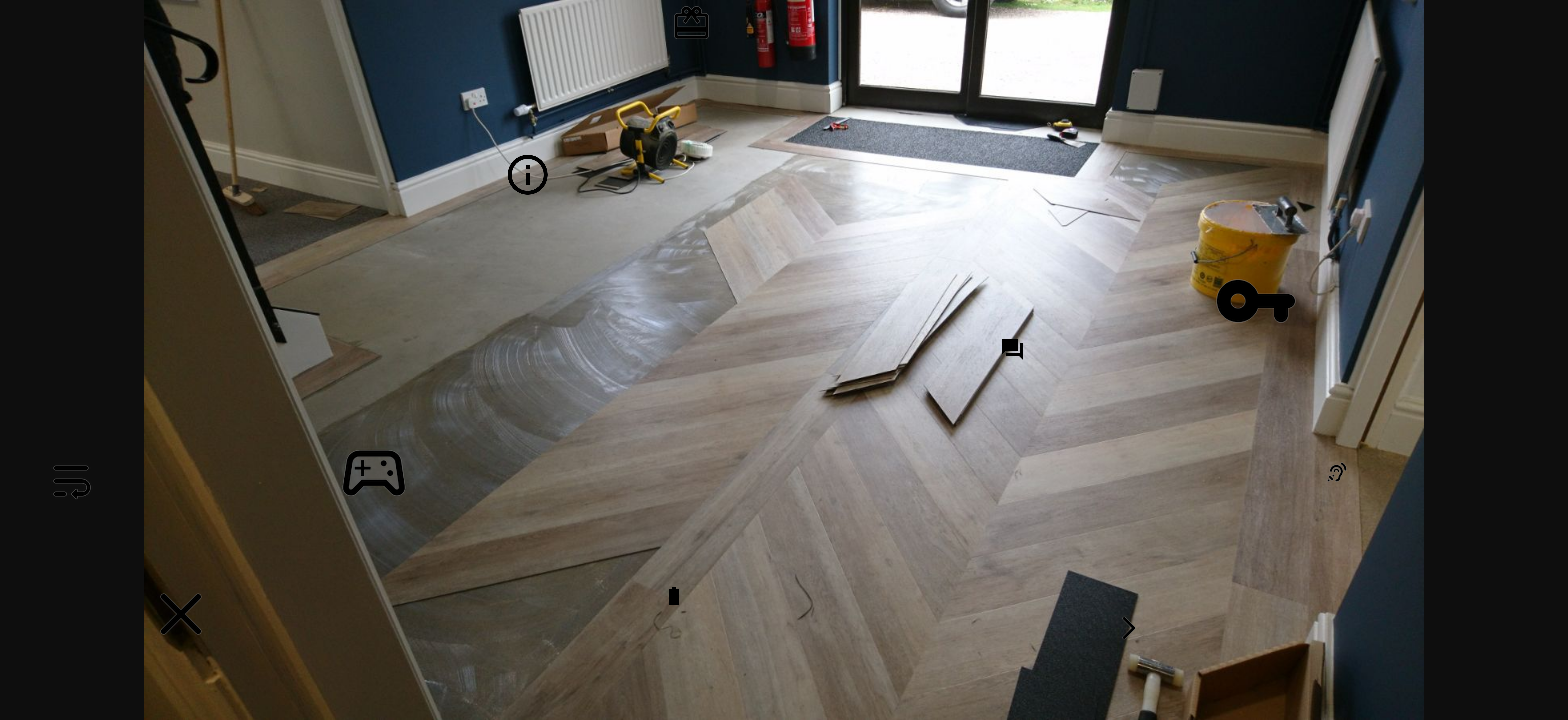 The image size is (1568, 720). I want to click on open discussion forum or community chat, so click(1012, 349).